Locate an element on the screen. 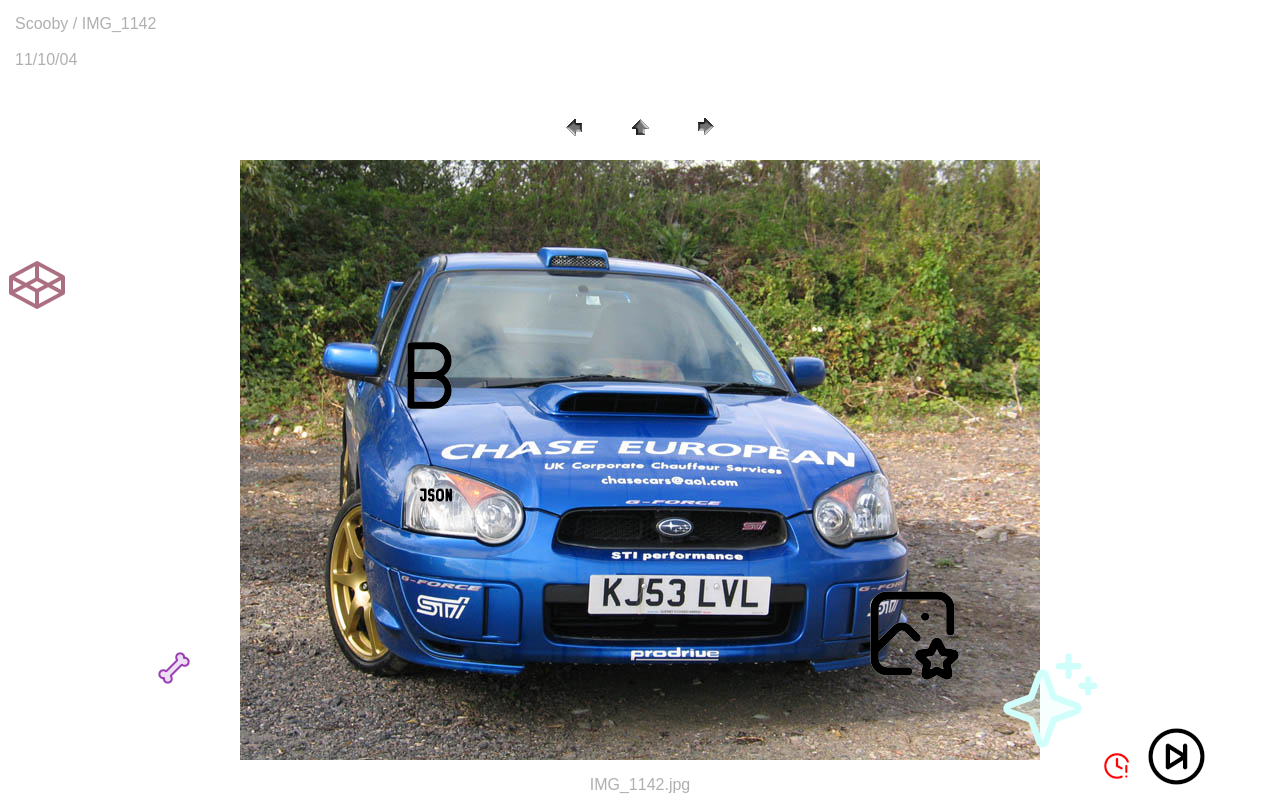 The image size is (1280, 810). time-sensitive alert or deadline warning is located at coordinates (1117, 766).